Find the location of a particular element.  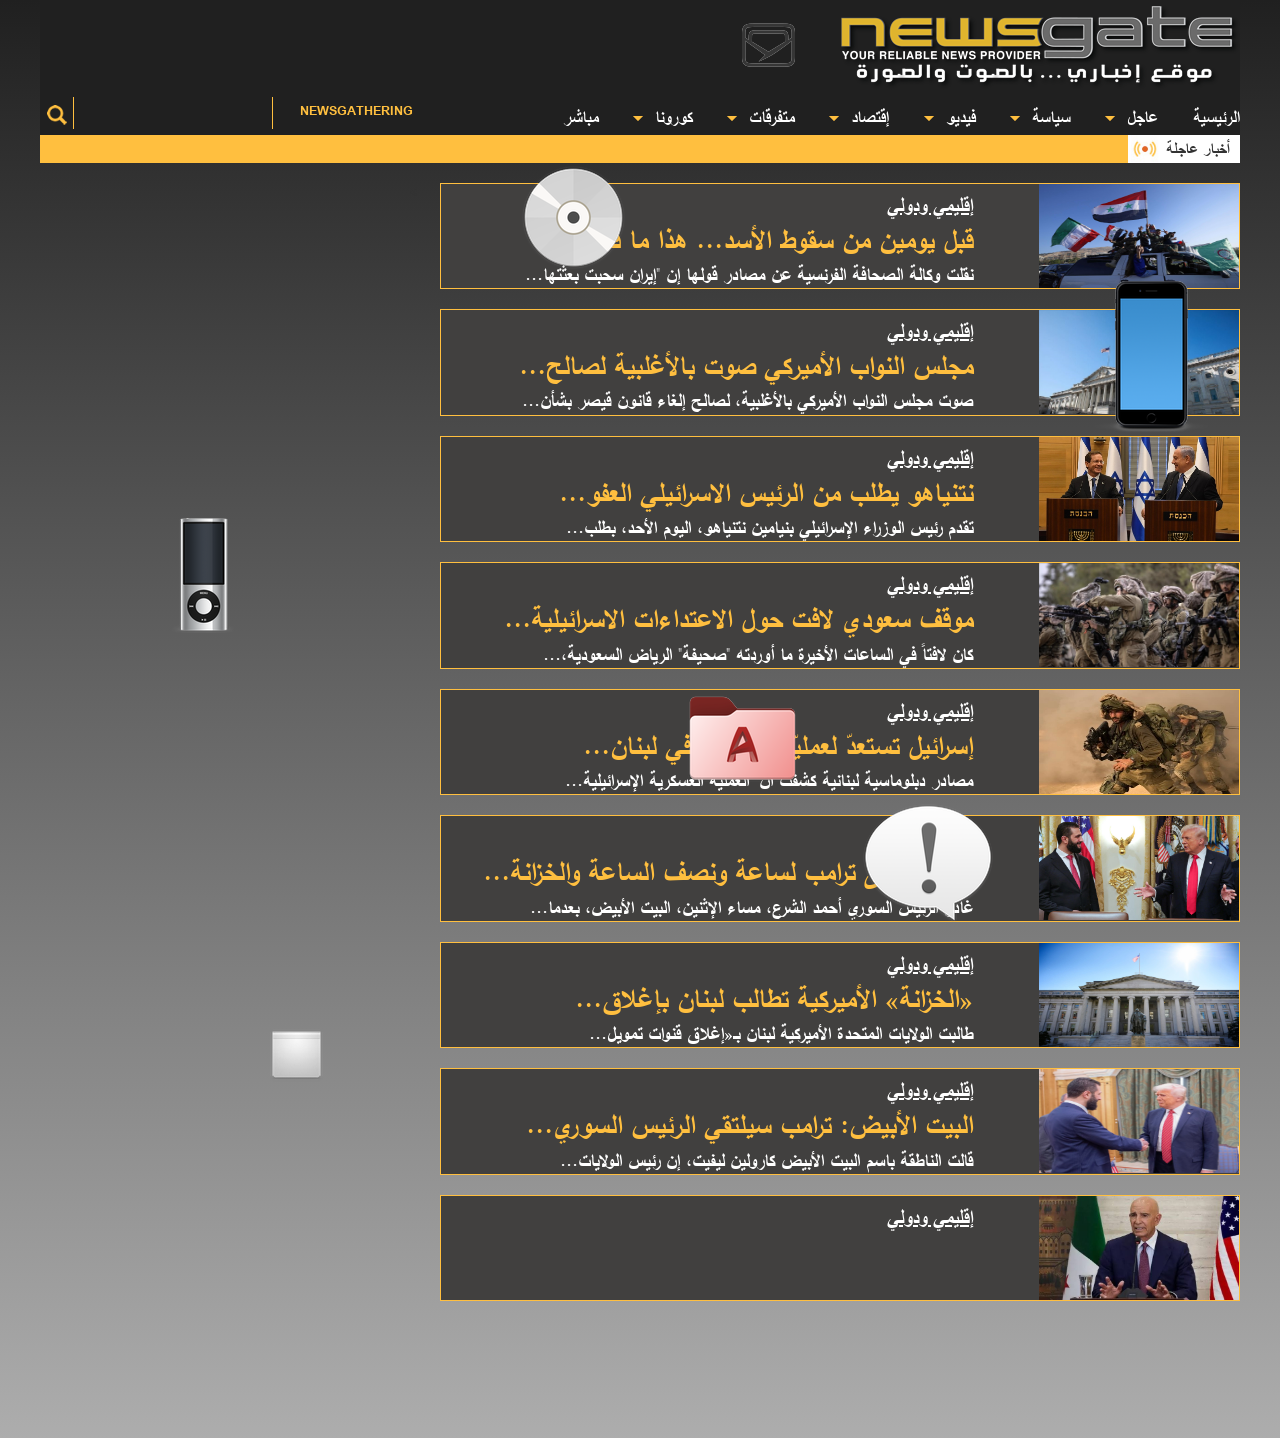

folder containing AutoCAD project files is located at coordinates (742, 741).